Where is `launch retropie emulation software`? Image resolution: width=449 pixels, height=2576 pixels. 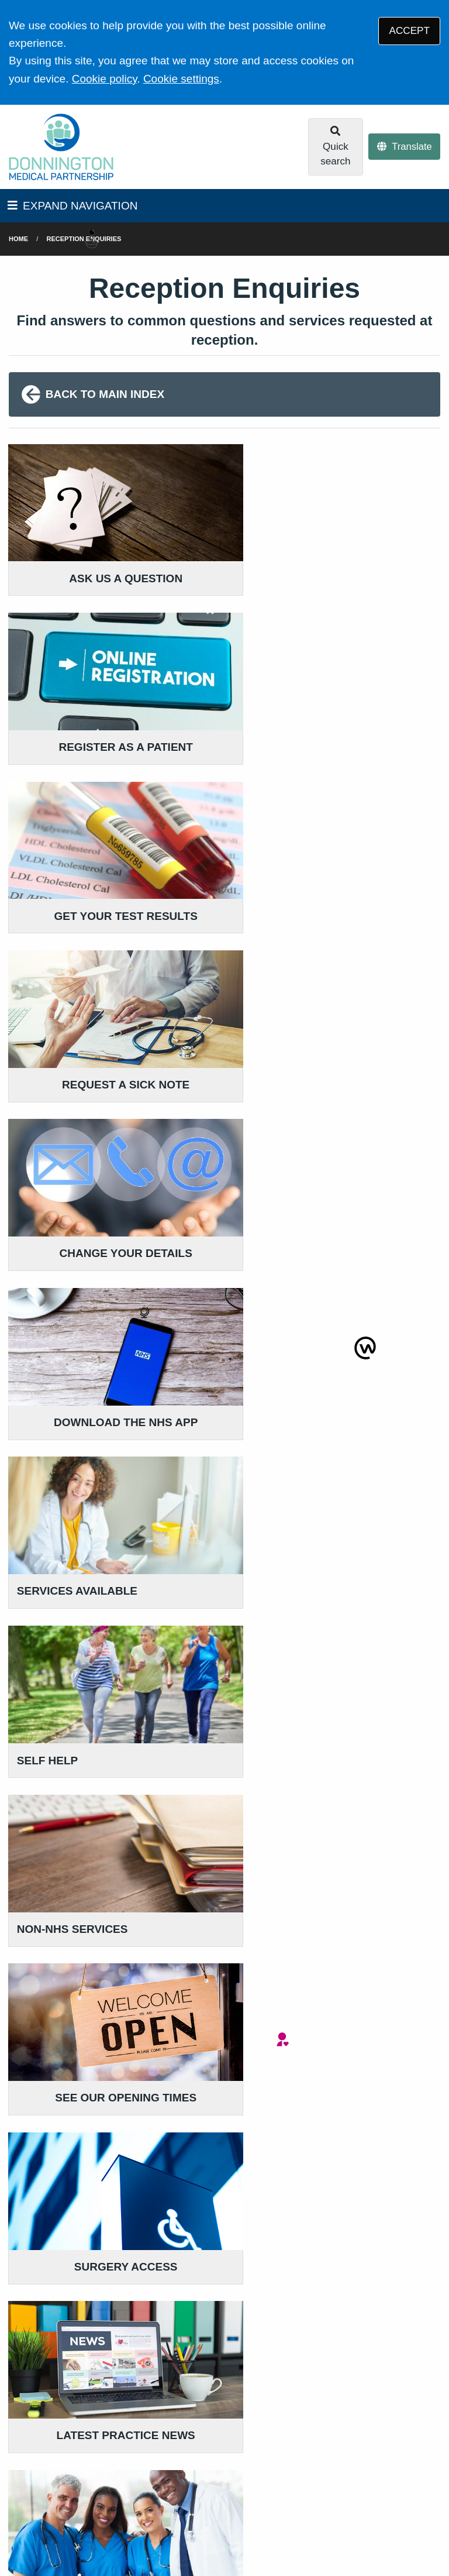 launch retropie emulation software is located at coordinates (92, 239).